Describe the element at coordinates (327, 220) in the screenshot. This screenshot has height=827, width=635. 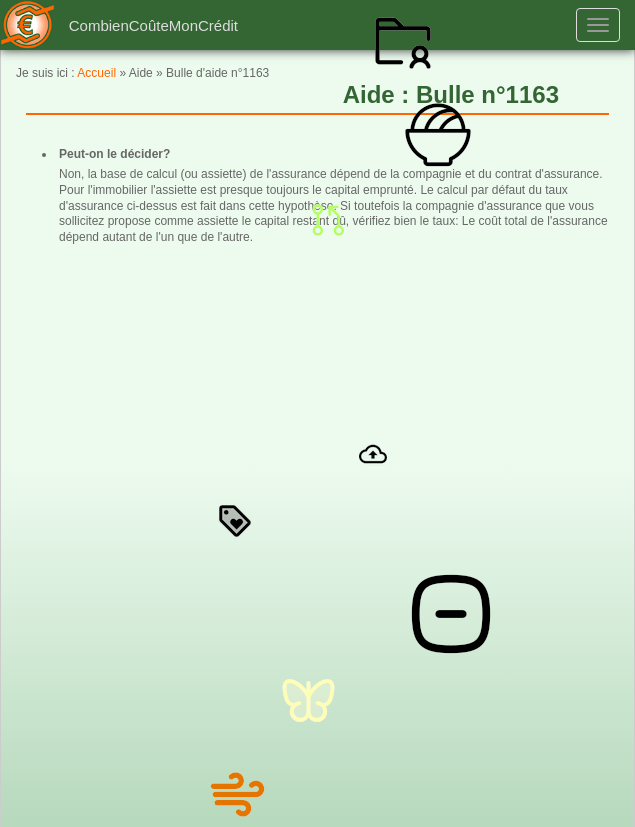
I see `create a new pull request` at that location.